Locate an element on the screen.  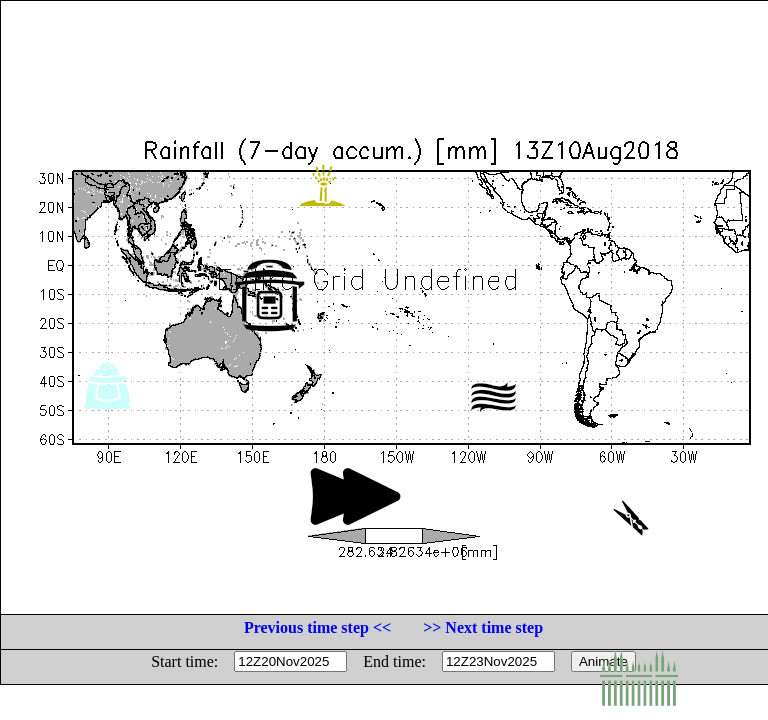
indicates water or ocean-related content is located at coordinates (493, 396).